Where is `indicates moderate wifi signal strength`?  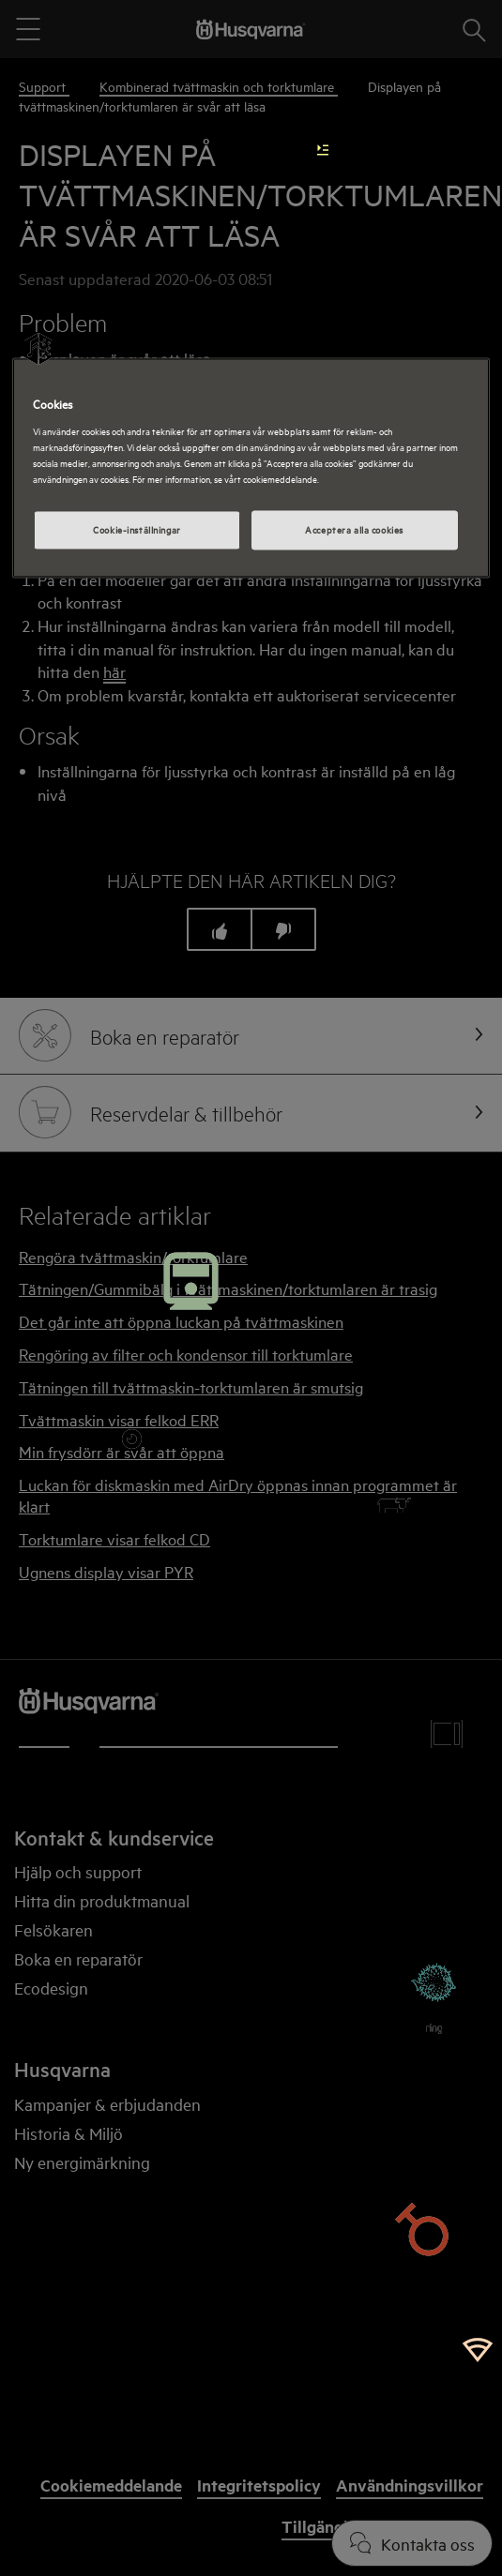 indicates moderate wifi signal strength is located at coordinates (478, 2350).